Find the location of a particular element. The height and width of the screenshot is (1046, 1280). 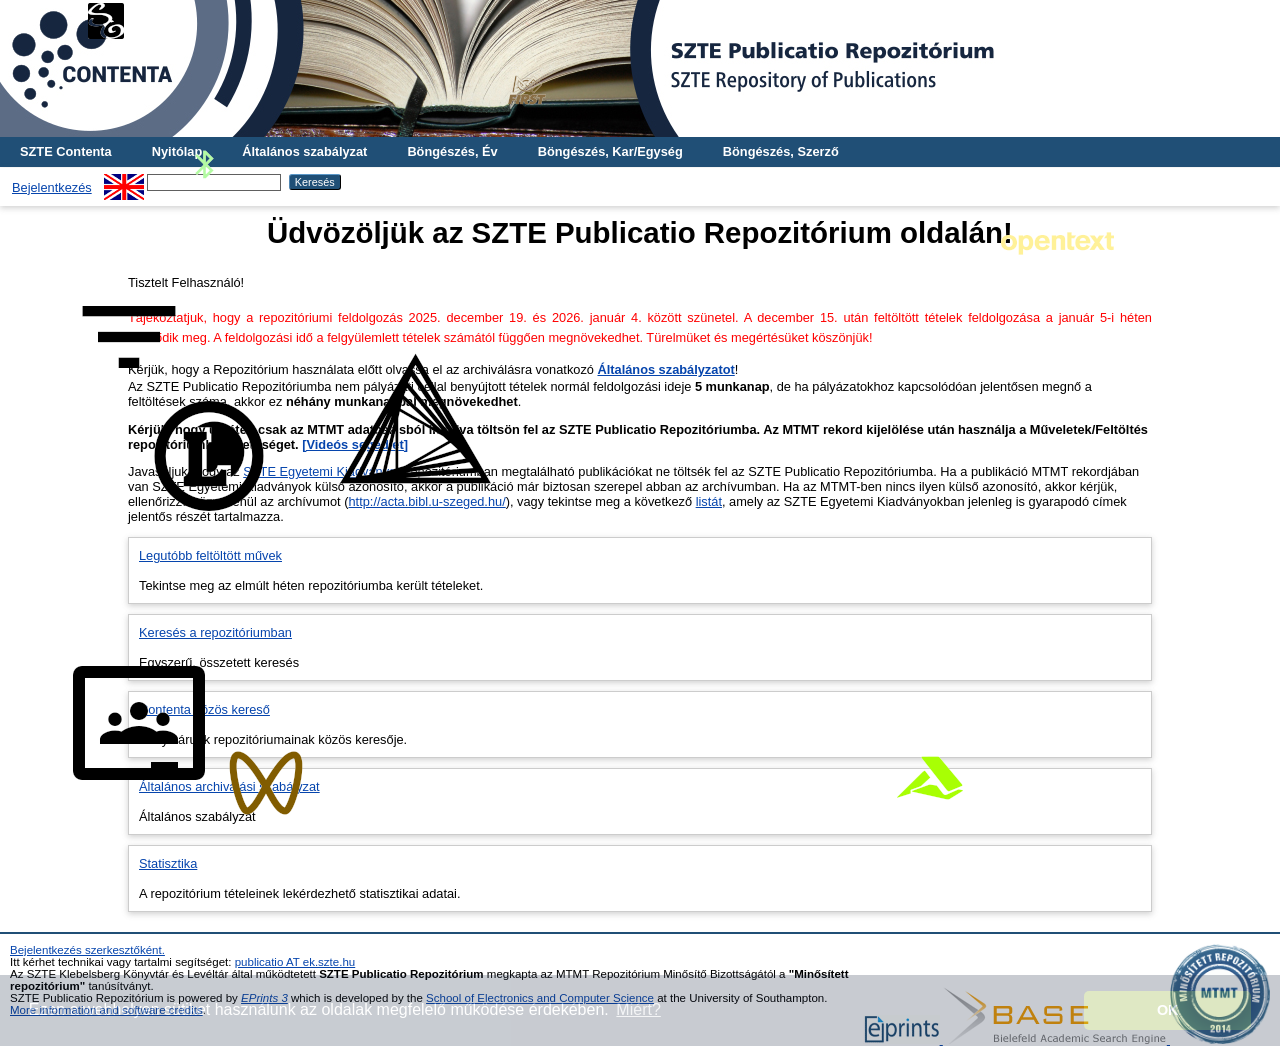

open KNIME analytics platform is located at coordinates (415, 418).